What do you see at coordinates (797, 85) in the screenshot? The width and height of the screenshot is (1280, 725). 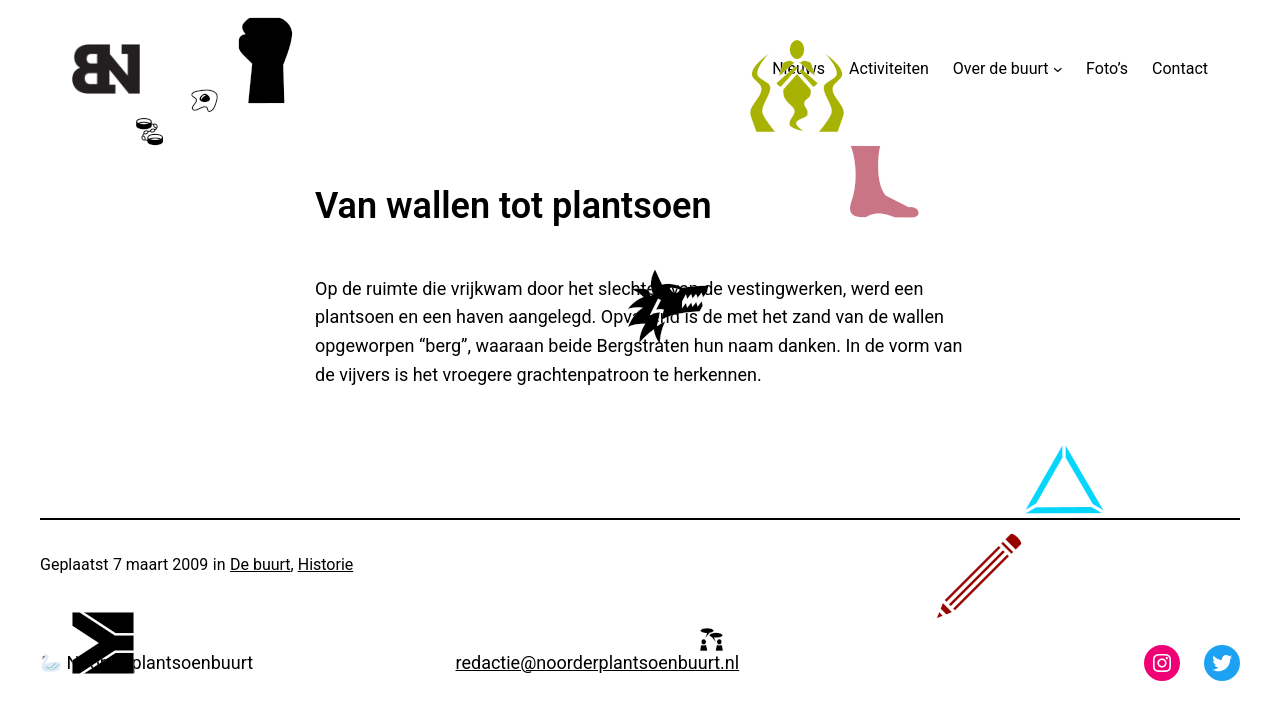 I see `view character soul or spirit stats` at bounding box center [797, 85].